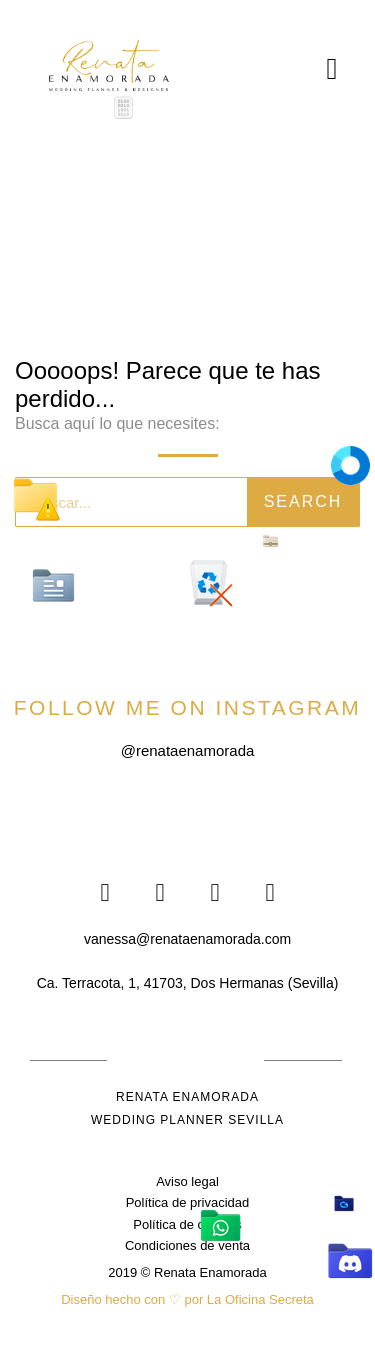 The height and width of the screenshot is (1371, 375). What do you see at coordinates (208, 582) in the screenshot?
I see `empty recycle bin with no items to restore` at bounding box center [208, 582].